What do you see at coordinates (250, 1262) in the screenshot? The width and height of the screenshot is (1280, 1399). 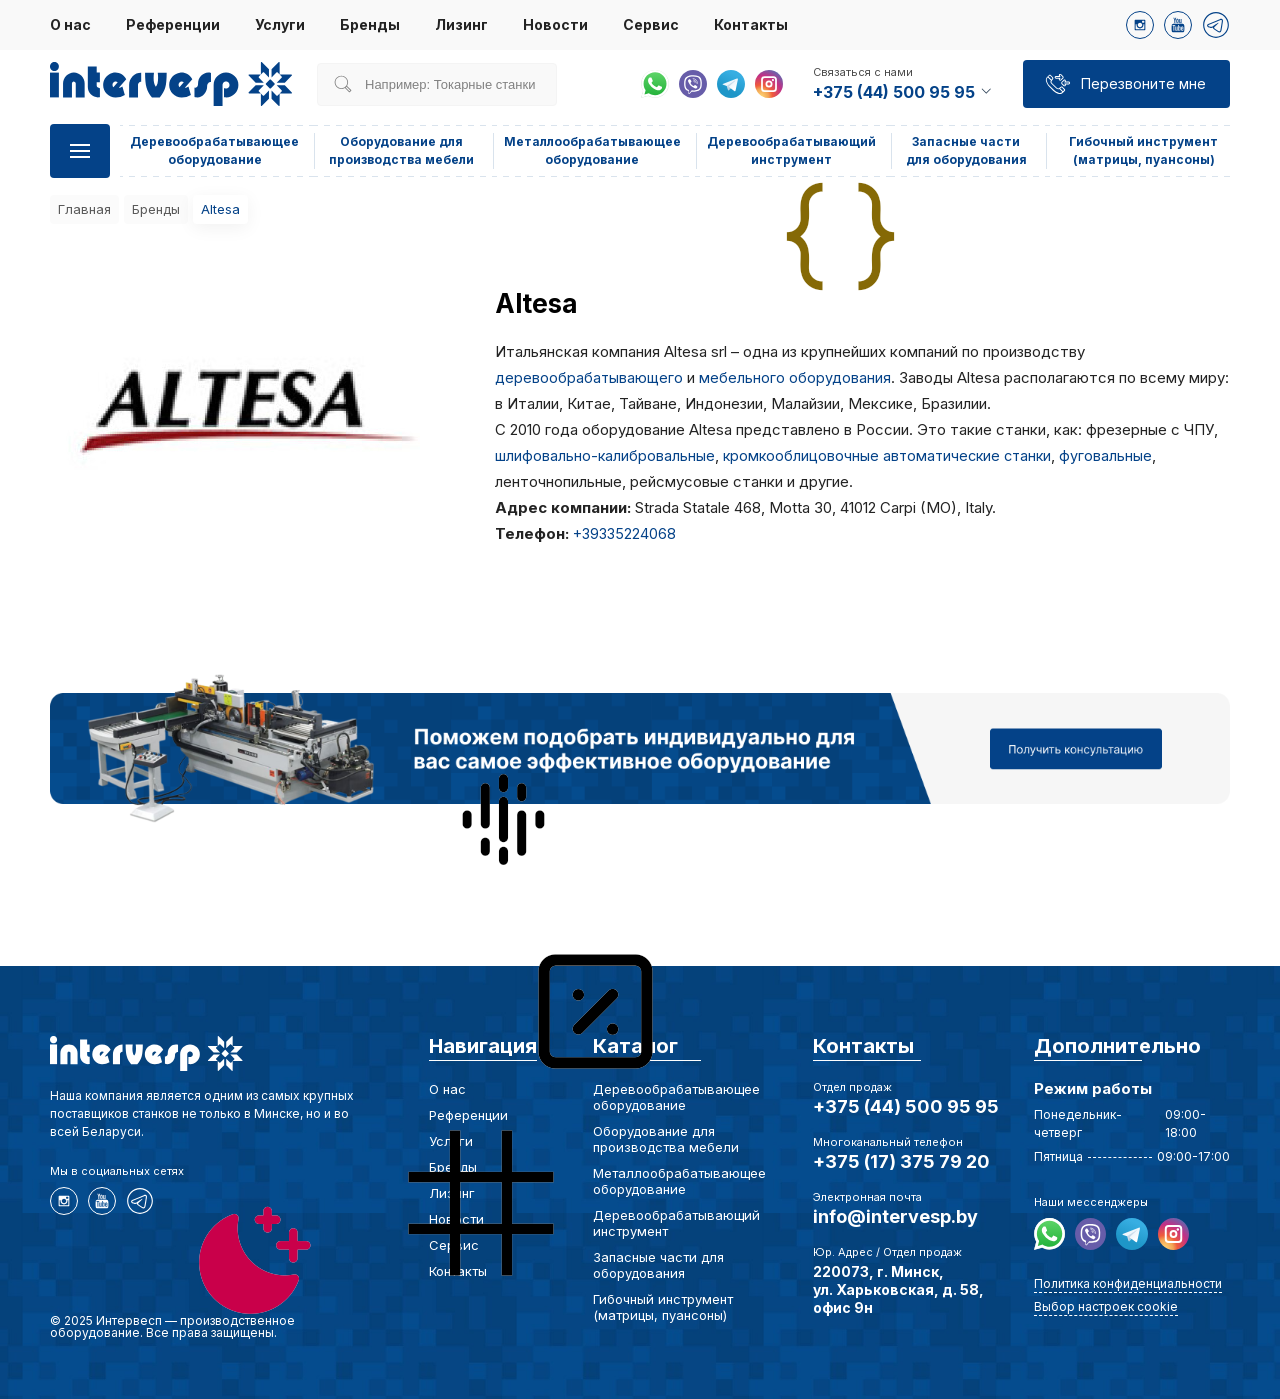 I see `toggle dark mode or night theme` at bounding box center [250, 1262].